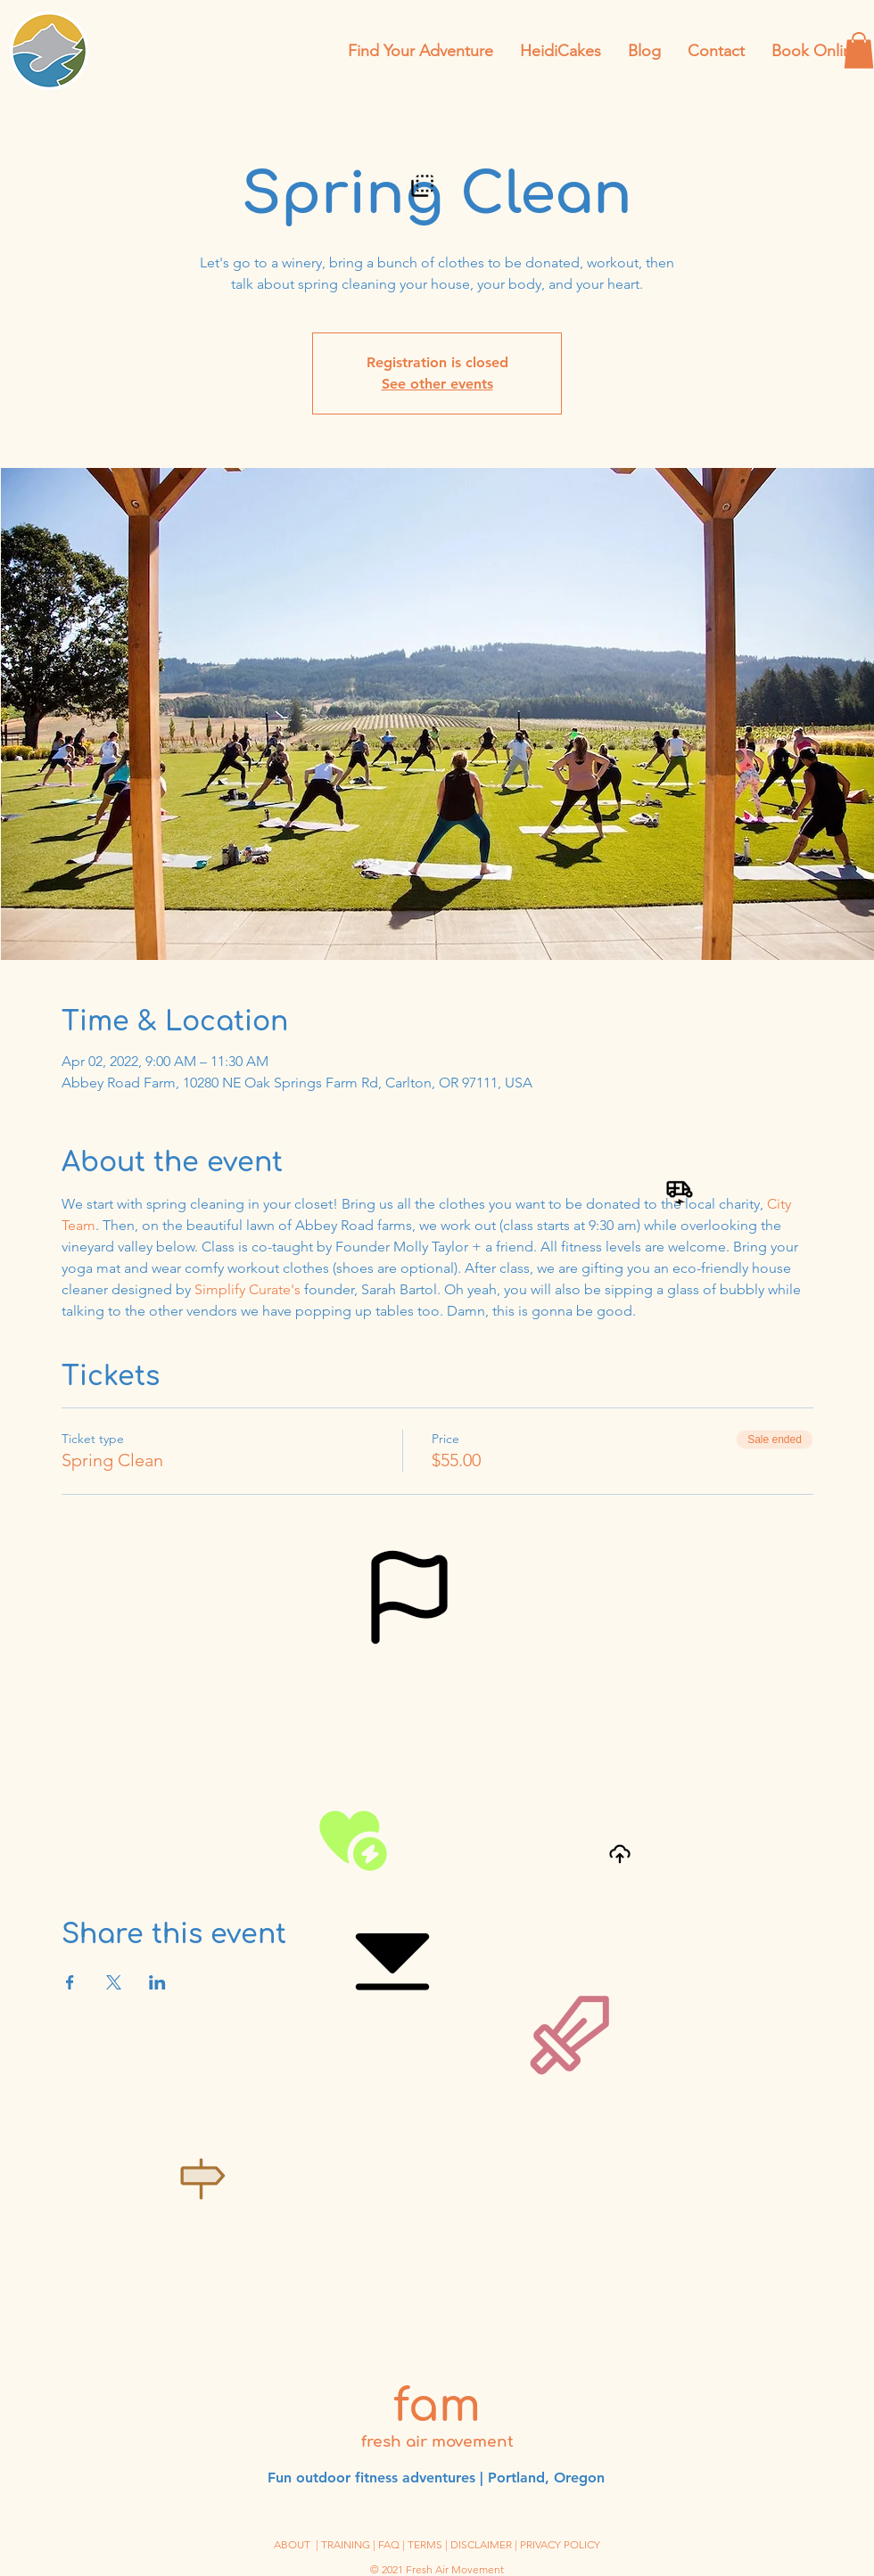 This screenshot has width=874, height=2576. I want to click on scroll to bottom of page or content, so click(392, 1960).